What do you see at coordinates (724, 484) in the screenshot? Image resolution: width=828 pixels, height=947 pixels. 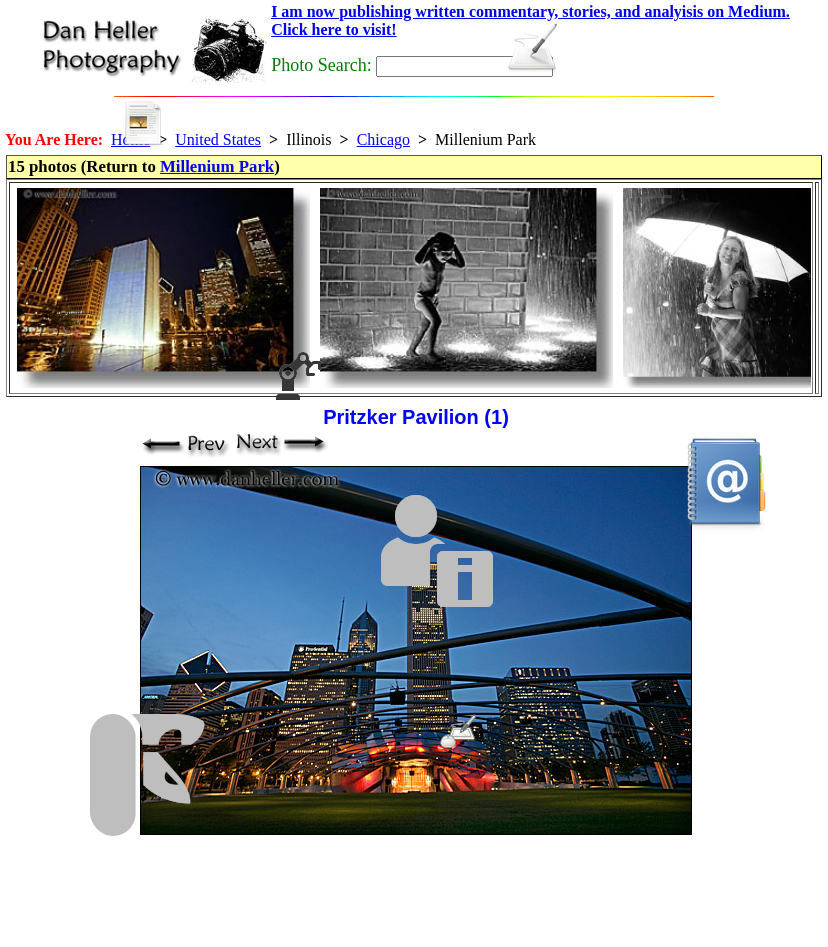 I see `open your address book or contacts` at bounding box center [724, 484].